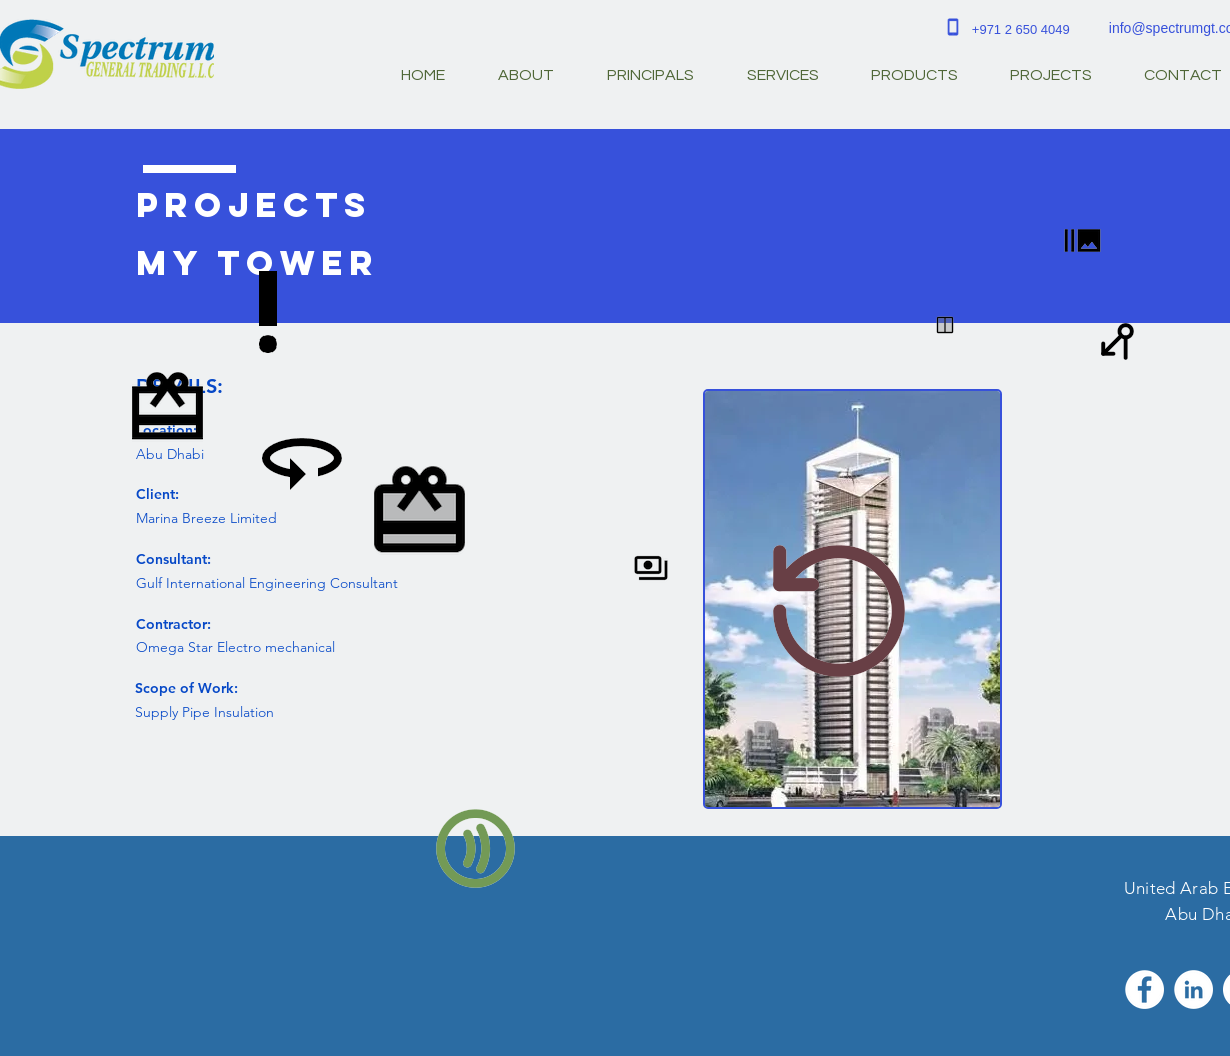  Describe the element at coordinates (475, 848) in the screenshot. I see `tap to pay with contactless payment` at that location.